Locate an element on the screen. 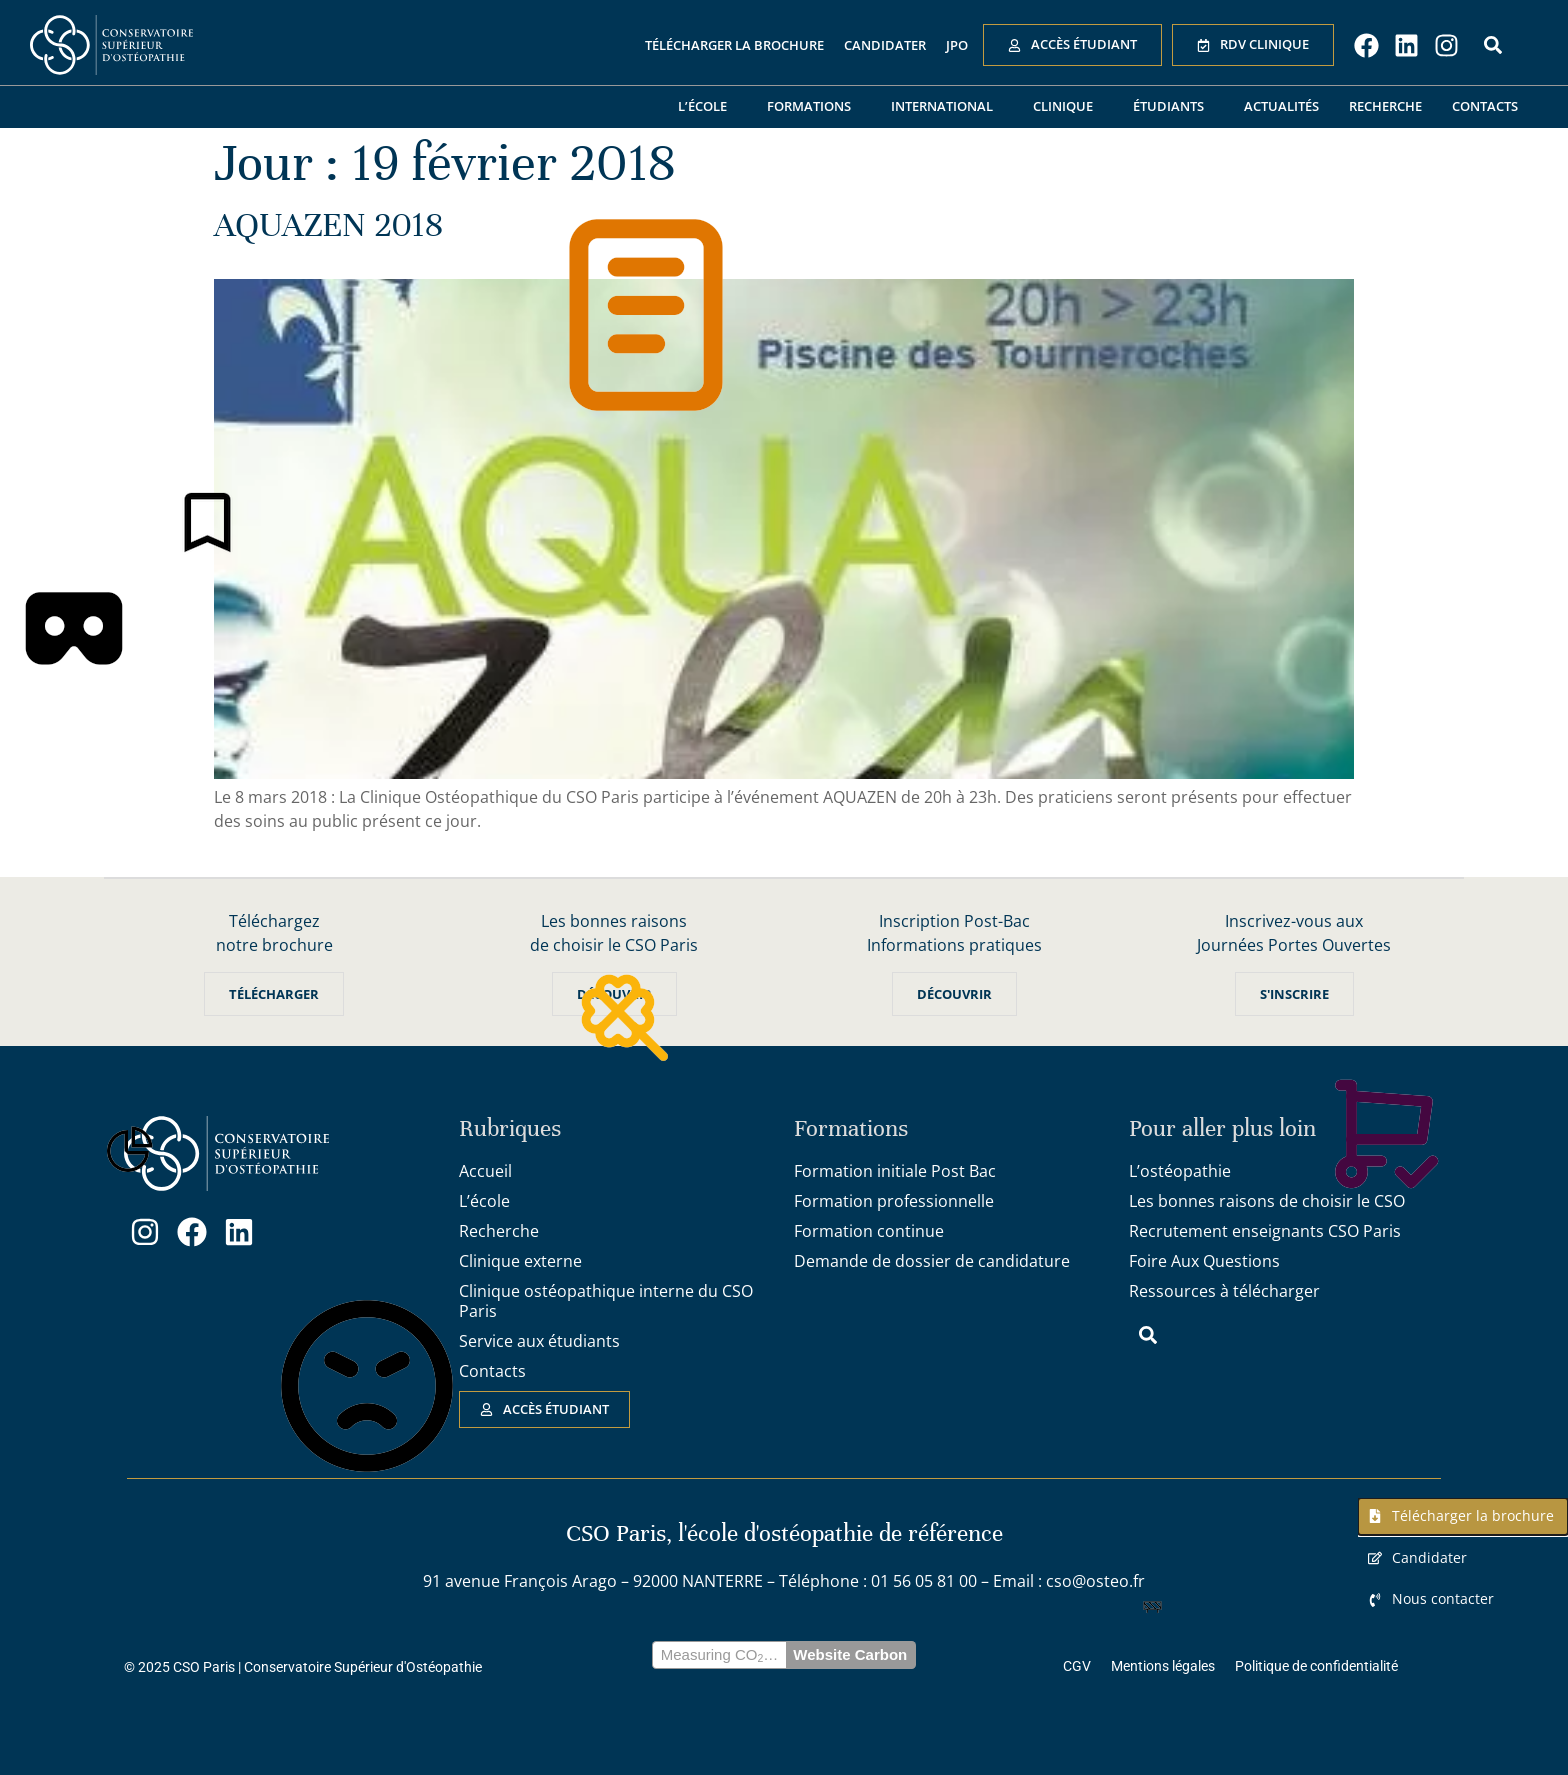 The width and height of the screenshot is (1568, 1775). indicates a blocked or restricted area is located at coordinates (1152, 1606).